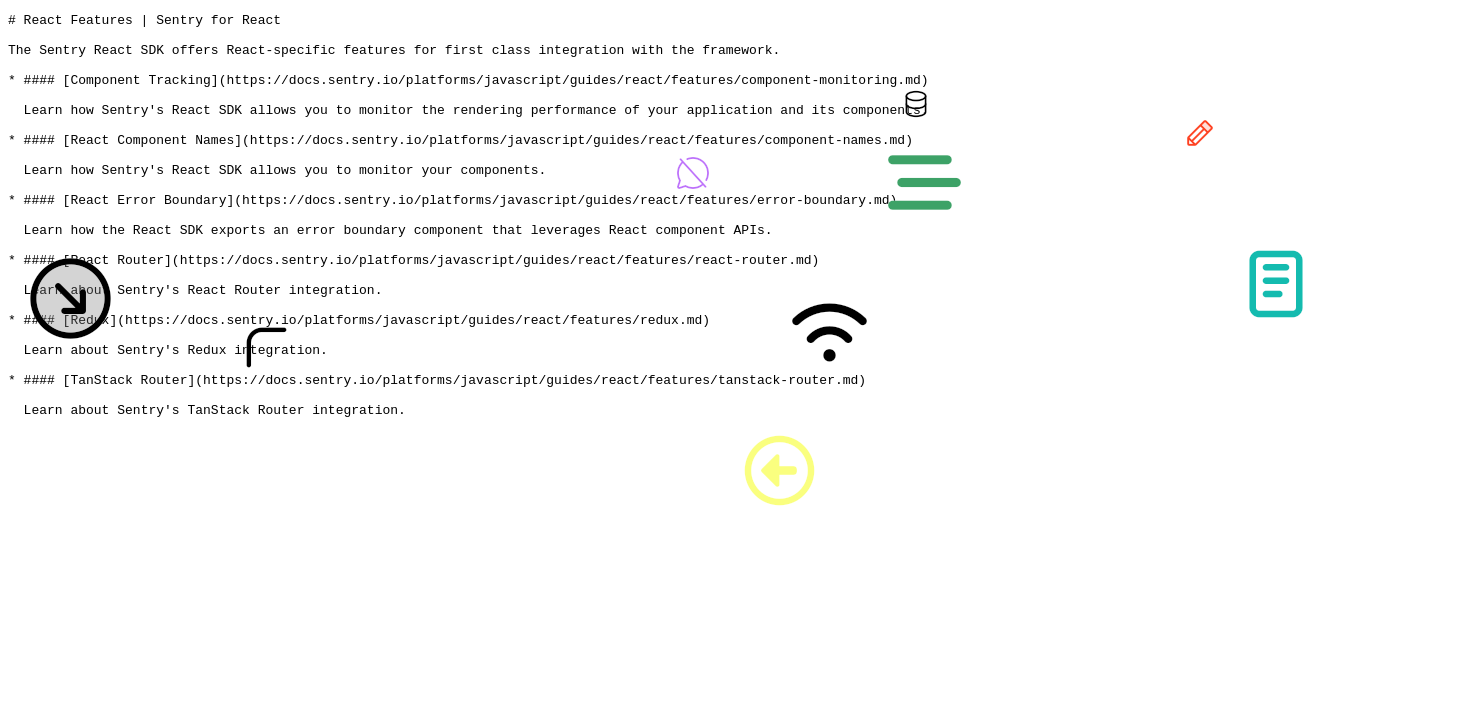 The image size is (1457, 720). What do you see at coordinates (266, 347) in the screenshot?
I see `apply rounded corners to a selected element` at bounding box center [266, 347].